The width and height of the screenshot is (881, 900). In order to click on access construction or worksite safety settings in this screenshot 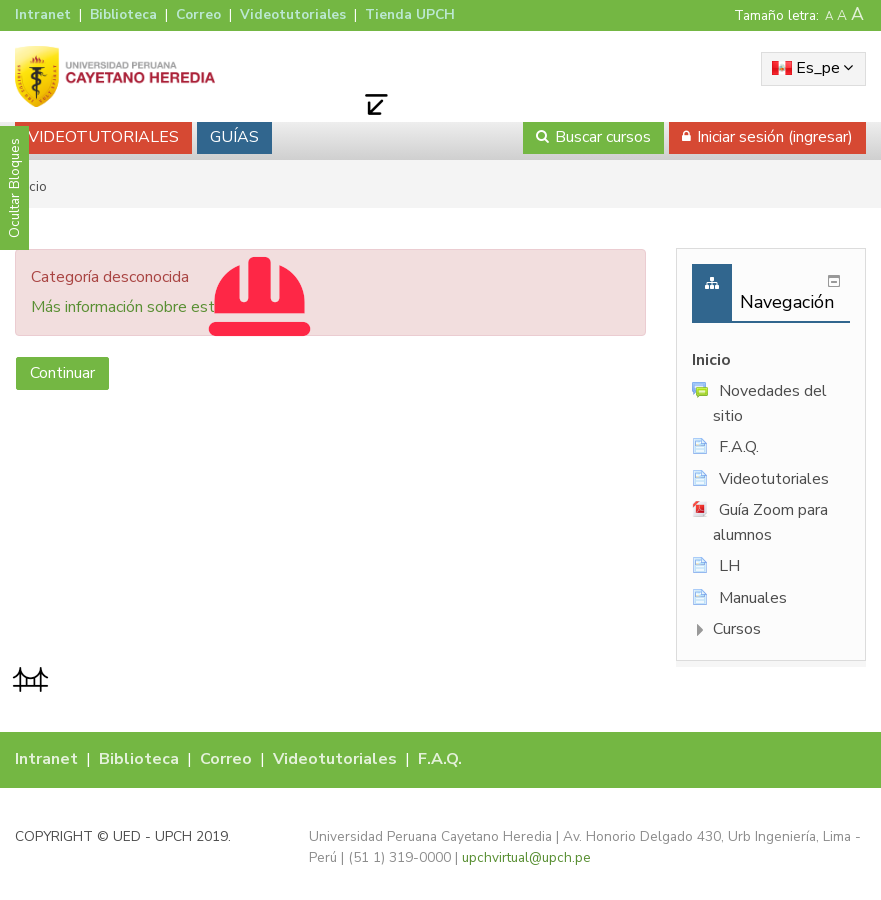, I will do `click(259, 296)`.